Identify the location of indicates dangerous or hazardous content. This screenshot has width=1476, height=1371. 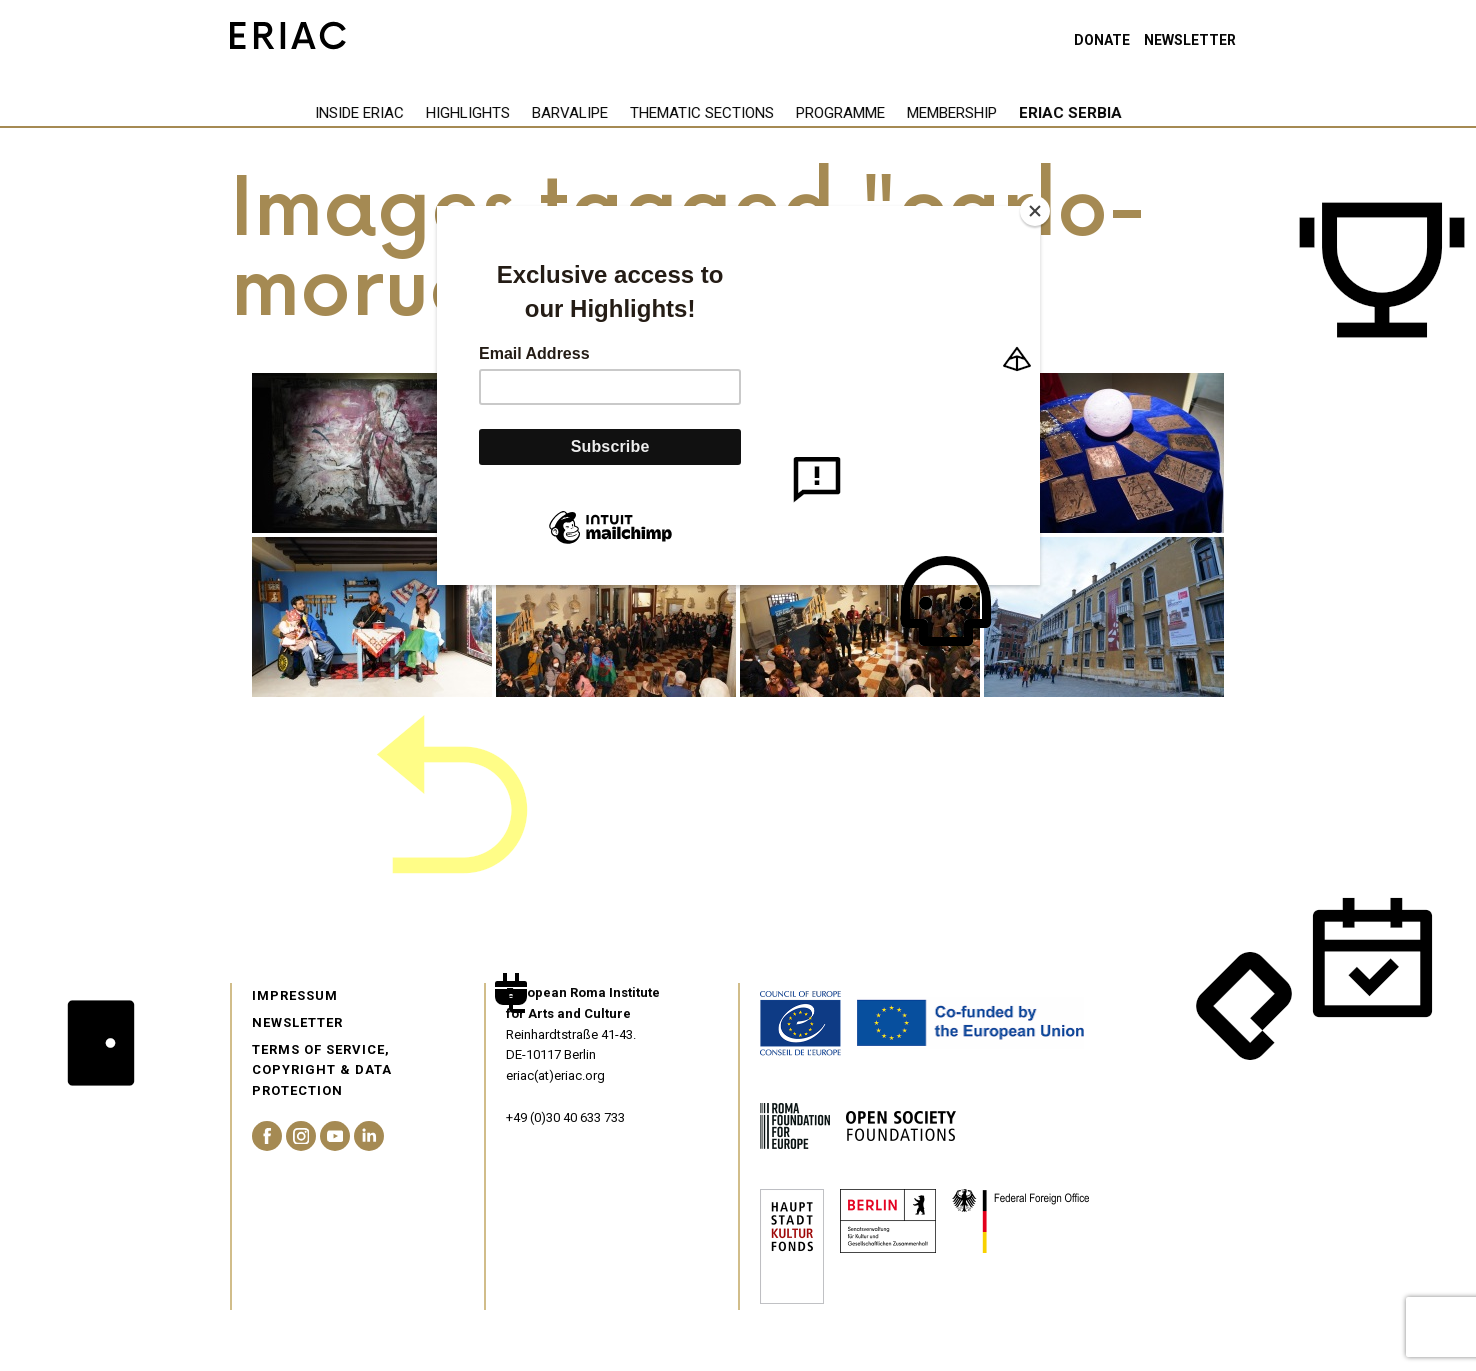
(946, 601).